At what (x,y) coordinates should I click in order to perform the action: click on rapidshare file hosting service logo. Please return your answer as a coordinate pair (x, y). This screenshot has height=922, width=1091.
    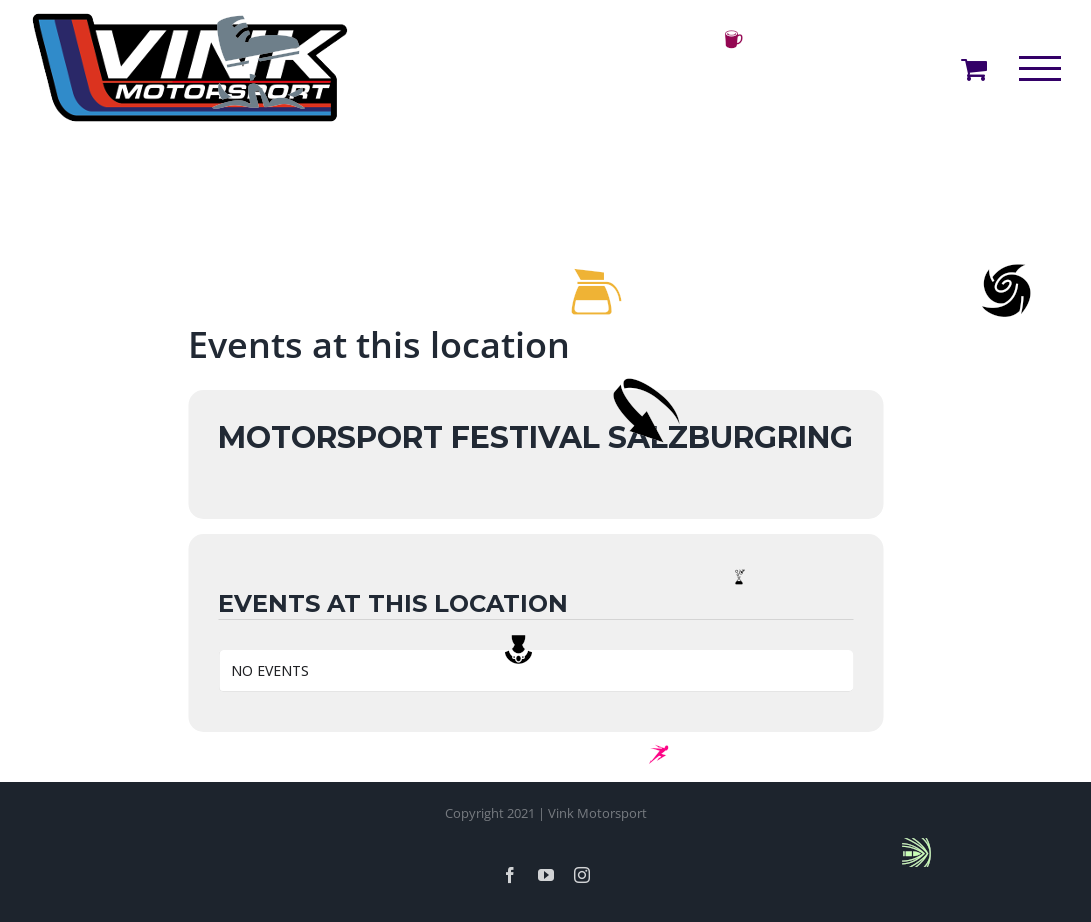
    Looking at the image, I should click on (646, 411).